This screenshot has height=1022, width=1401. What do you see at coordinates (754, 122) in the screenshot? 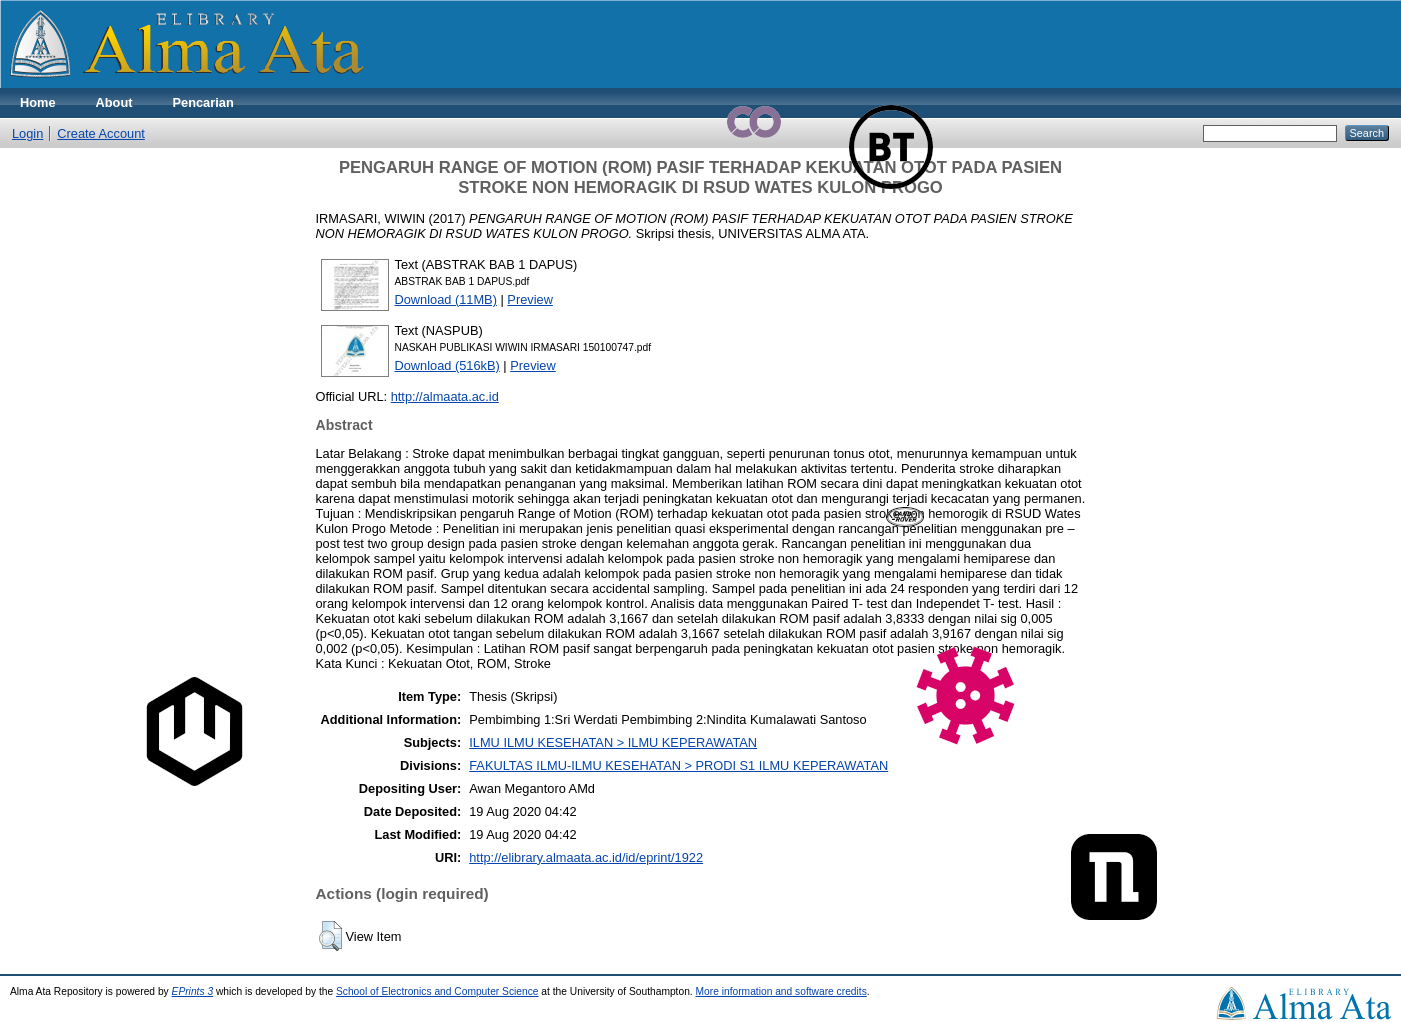
I see `open google colab` at bounding box center [754, 122].